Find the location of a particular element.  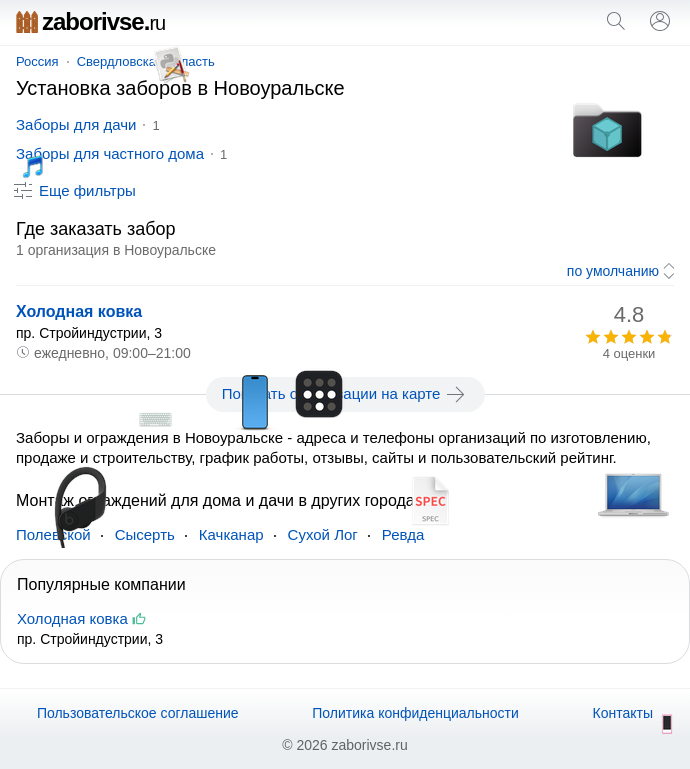

an RPM spec file used for building Linux packages is located at coordinates (430, 501).